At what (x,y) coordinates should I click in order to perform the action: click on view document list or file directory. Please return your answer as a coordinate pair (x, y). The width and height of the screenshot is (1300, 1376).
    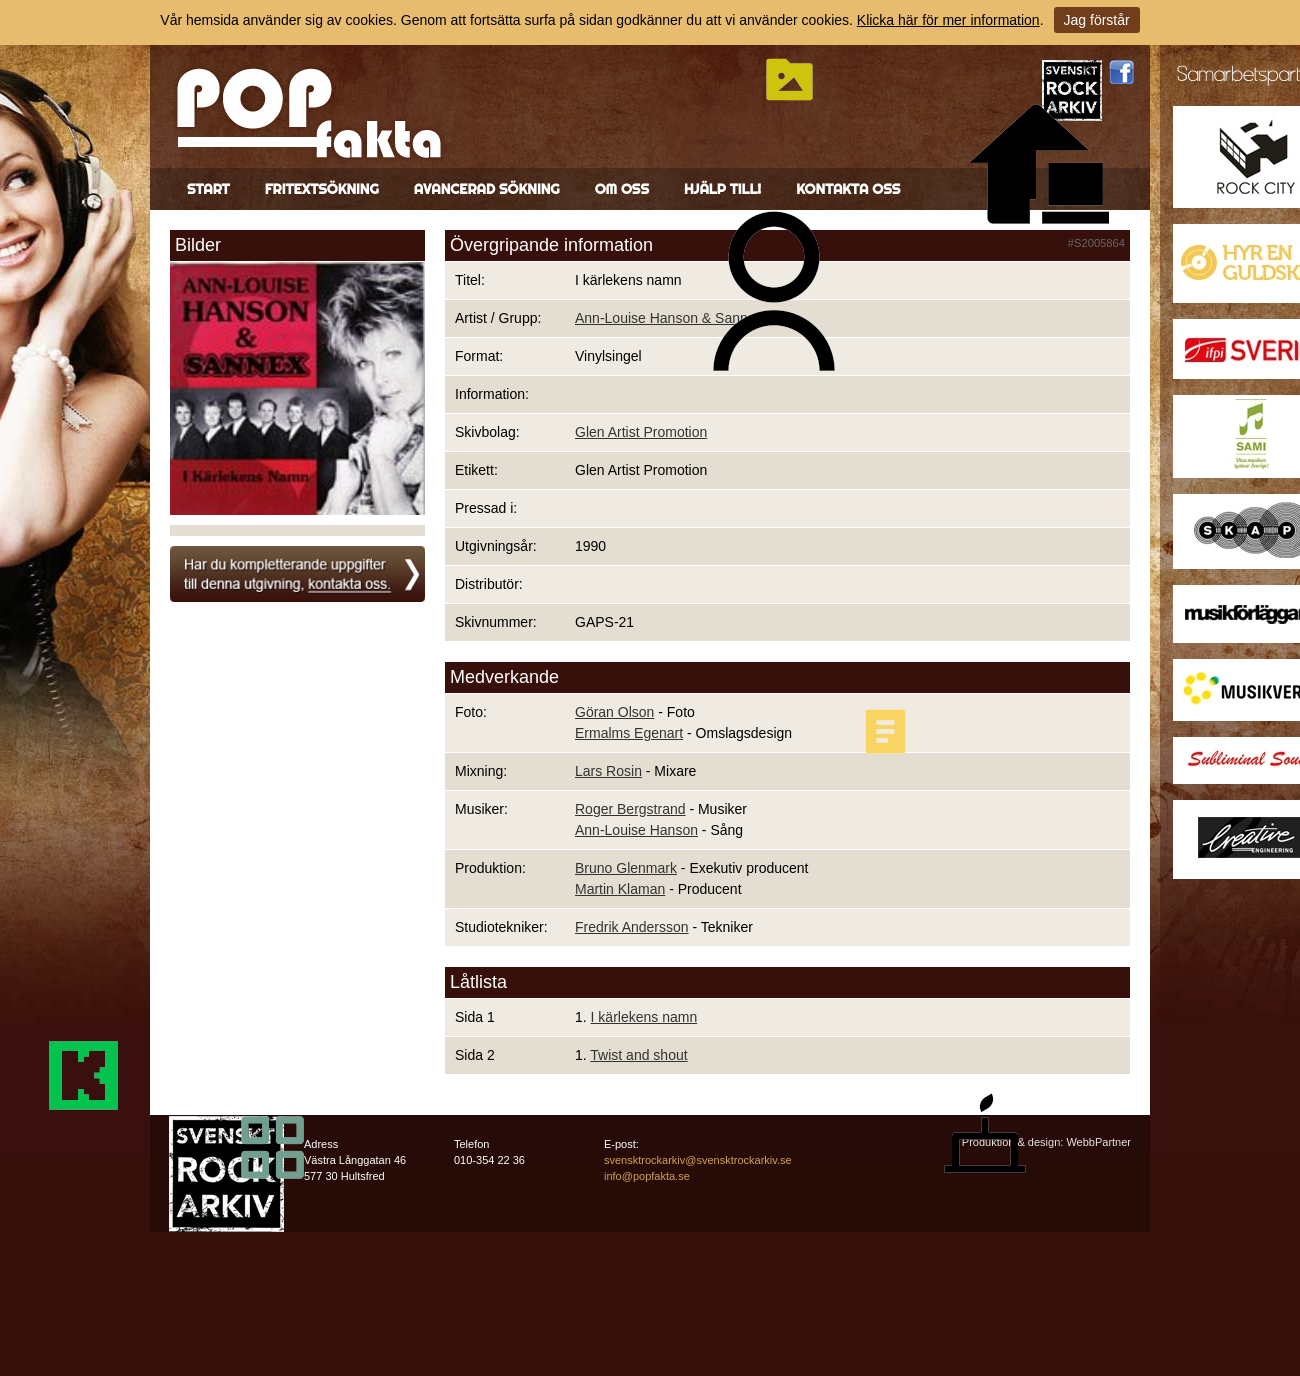
    Looking at the image, I should click on (885, 731).